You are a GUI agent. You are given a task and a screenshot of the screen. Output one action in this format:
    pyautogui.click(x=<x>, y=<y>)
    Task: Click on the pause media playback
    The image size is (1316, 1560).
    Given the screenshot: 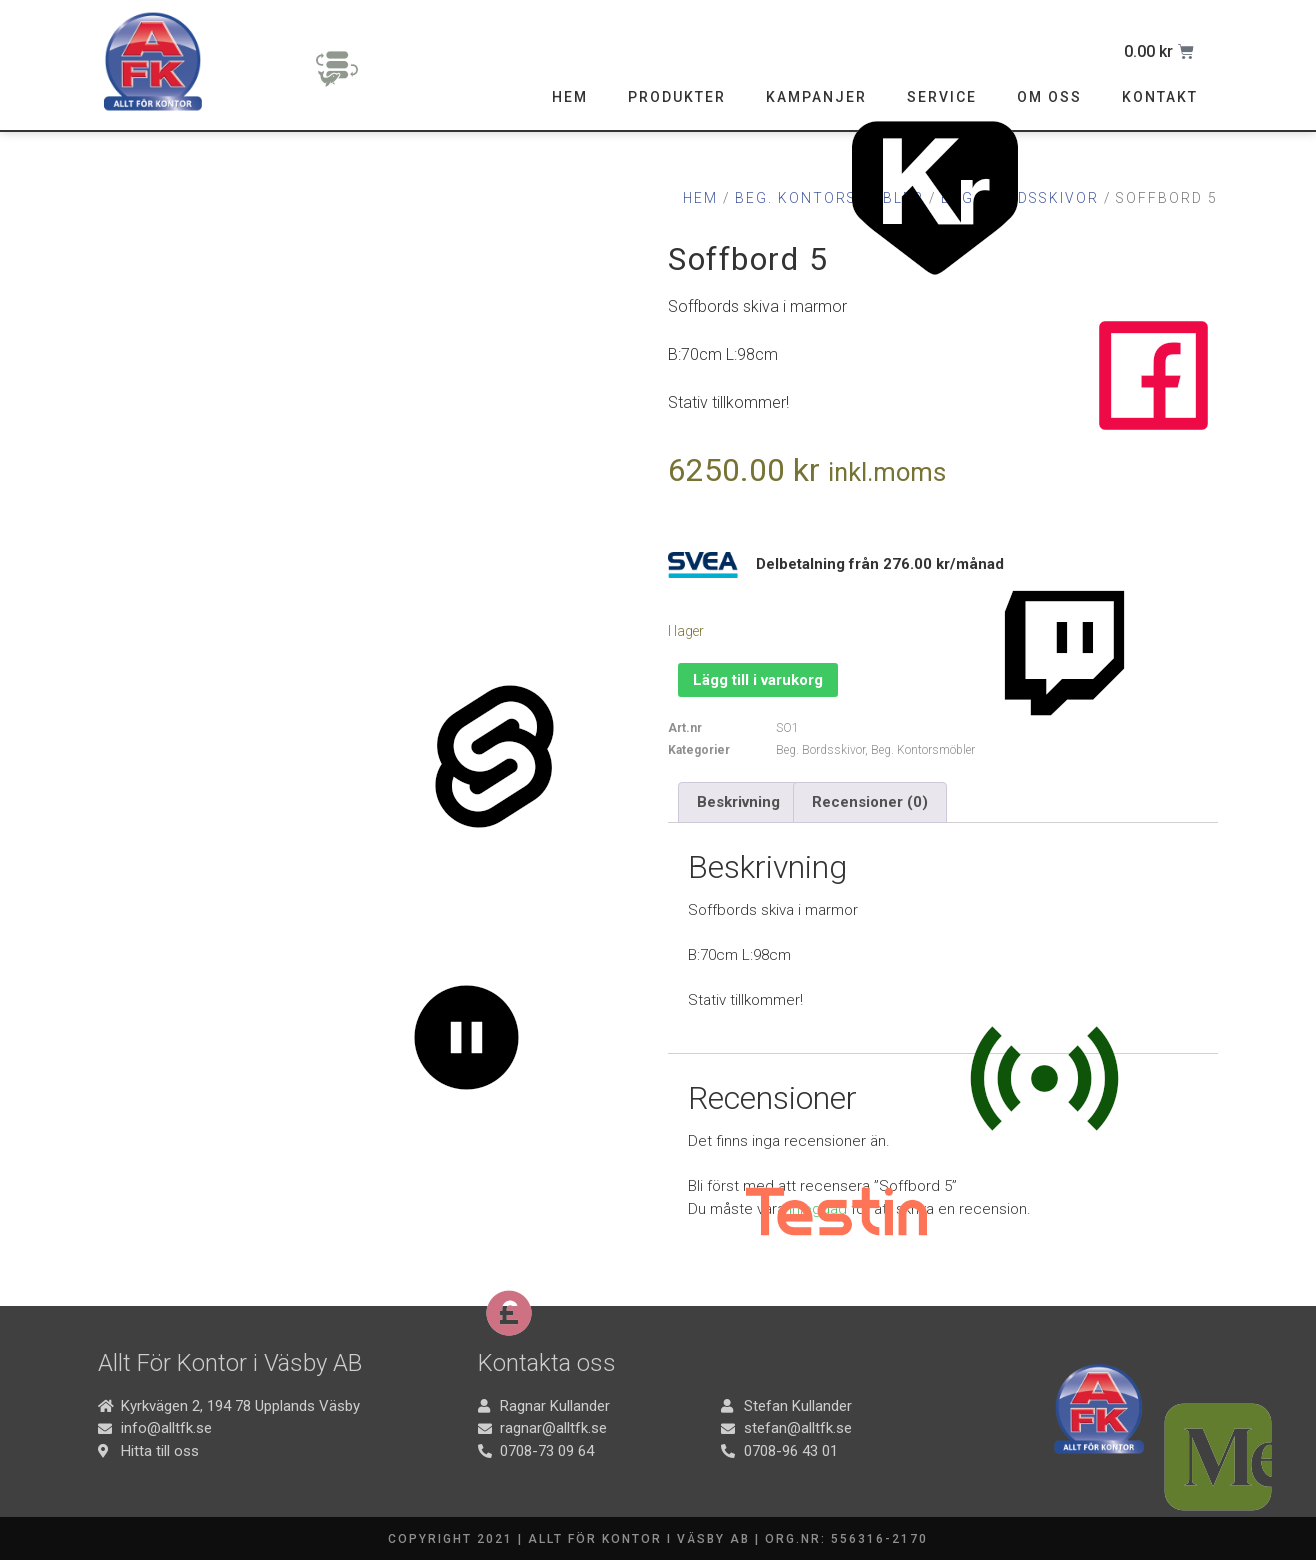 What is the action you would take?
    pyautogui.click(x=466, y=1037)
    